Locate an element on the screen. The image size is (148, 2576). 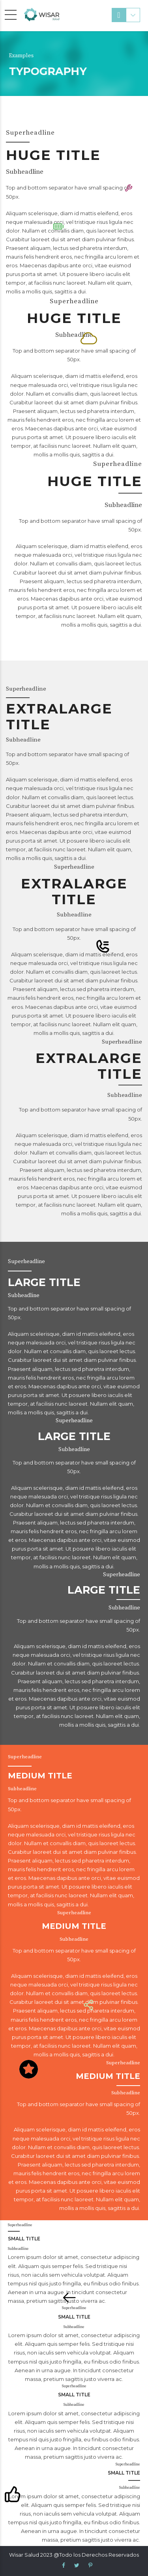
indicates full battery charge is located at coordinates (58, 226).